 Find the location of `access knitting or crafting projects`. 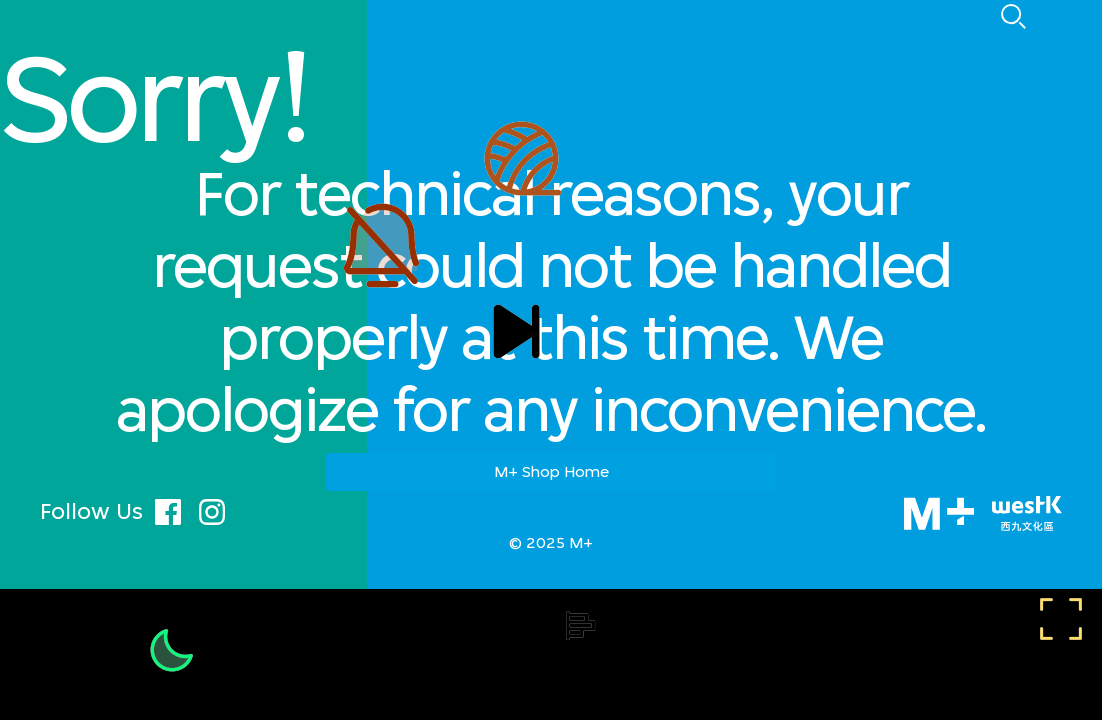

access knitting or crafting projects is located at coordinates (521, 158).